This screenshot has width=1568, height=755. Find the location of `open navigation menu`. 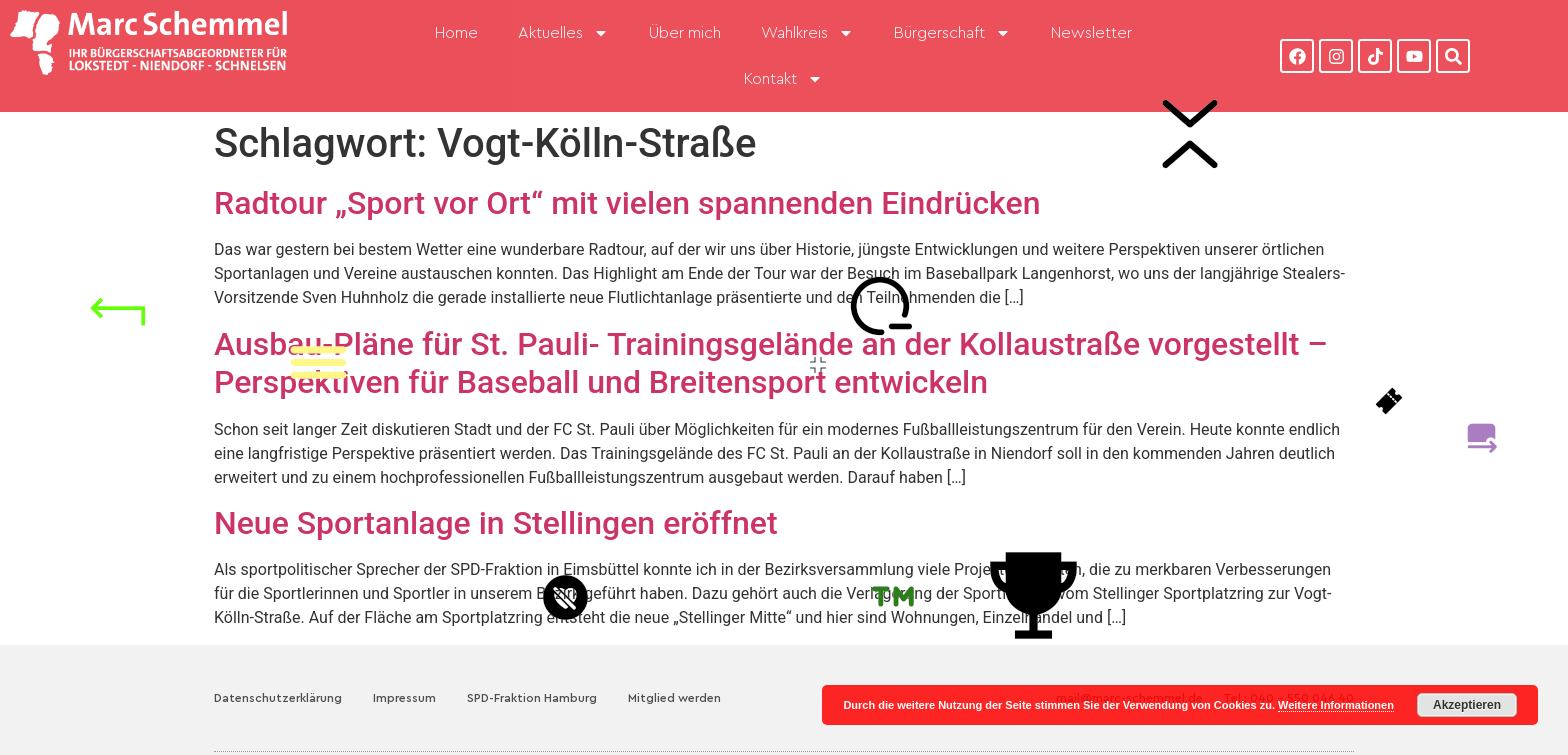

open navigation menu is located at coordinates (318, 362).